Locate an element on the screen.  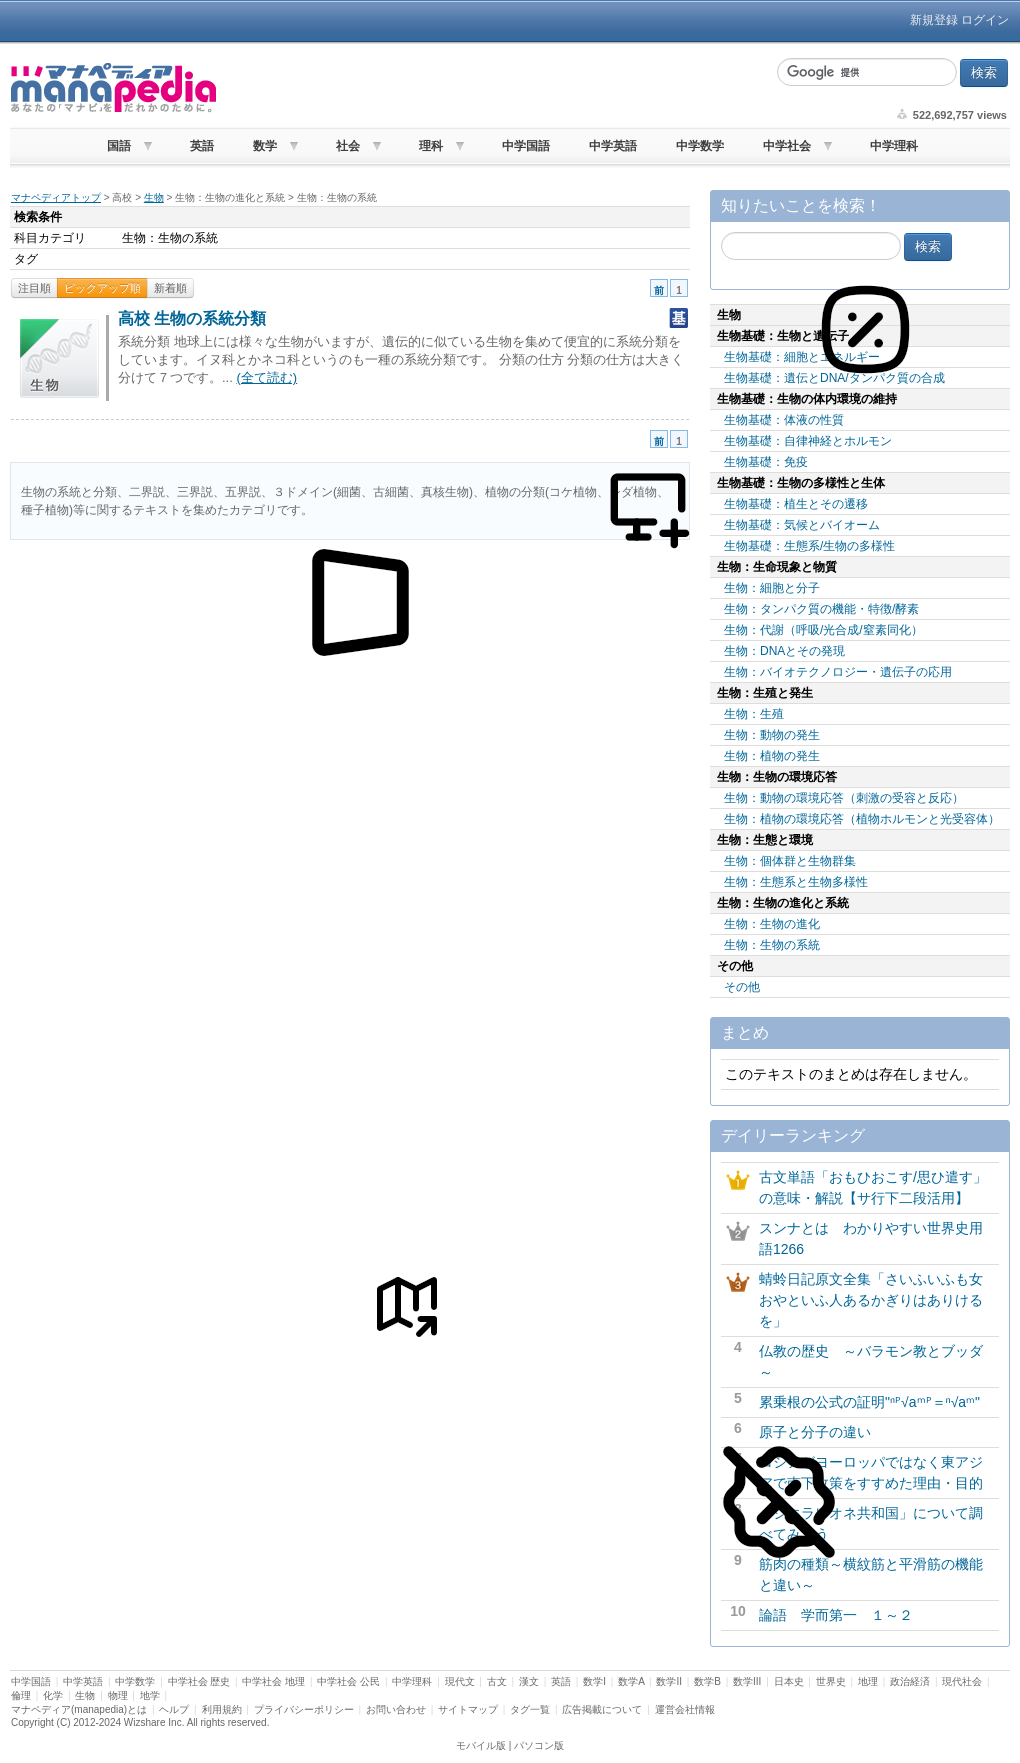
view discount or promotional offer is located at coordinates (865, 329).